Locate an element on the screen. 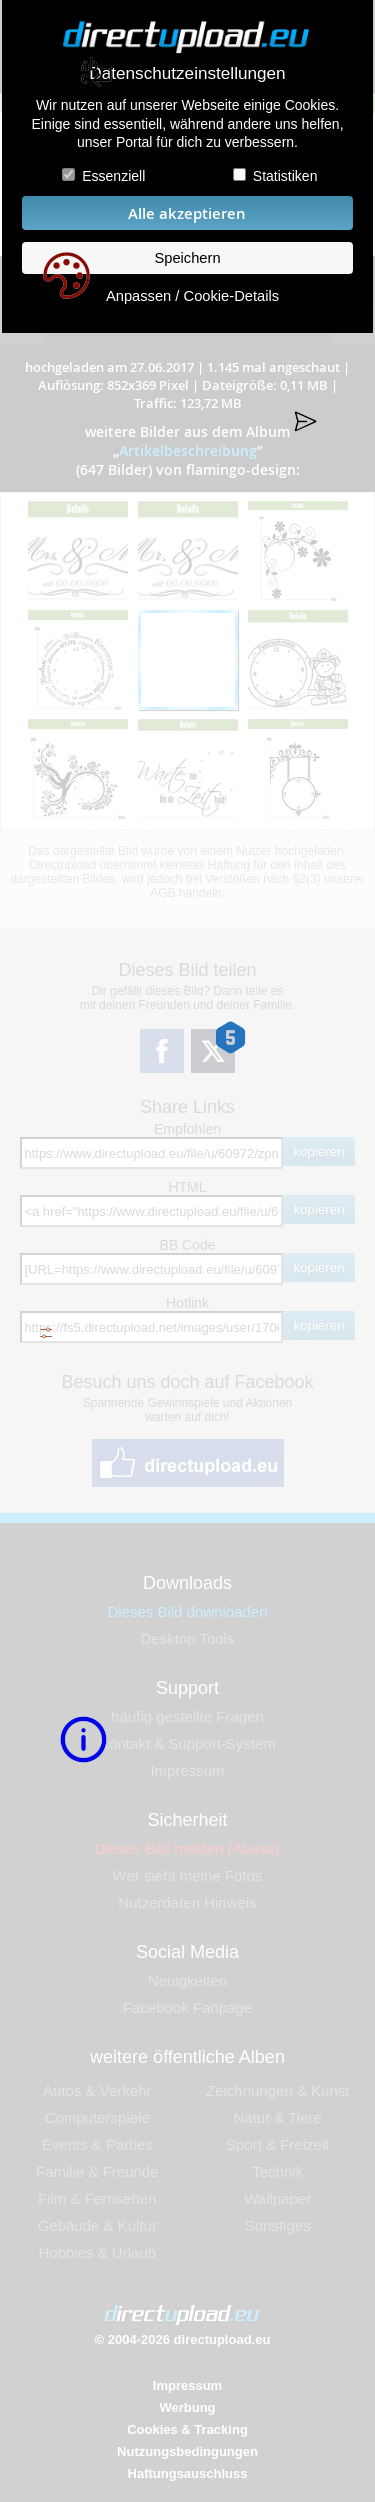 The height and width of the screenshot is (2502, 375). send a message or email is located at coordinates (305, 421).